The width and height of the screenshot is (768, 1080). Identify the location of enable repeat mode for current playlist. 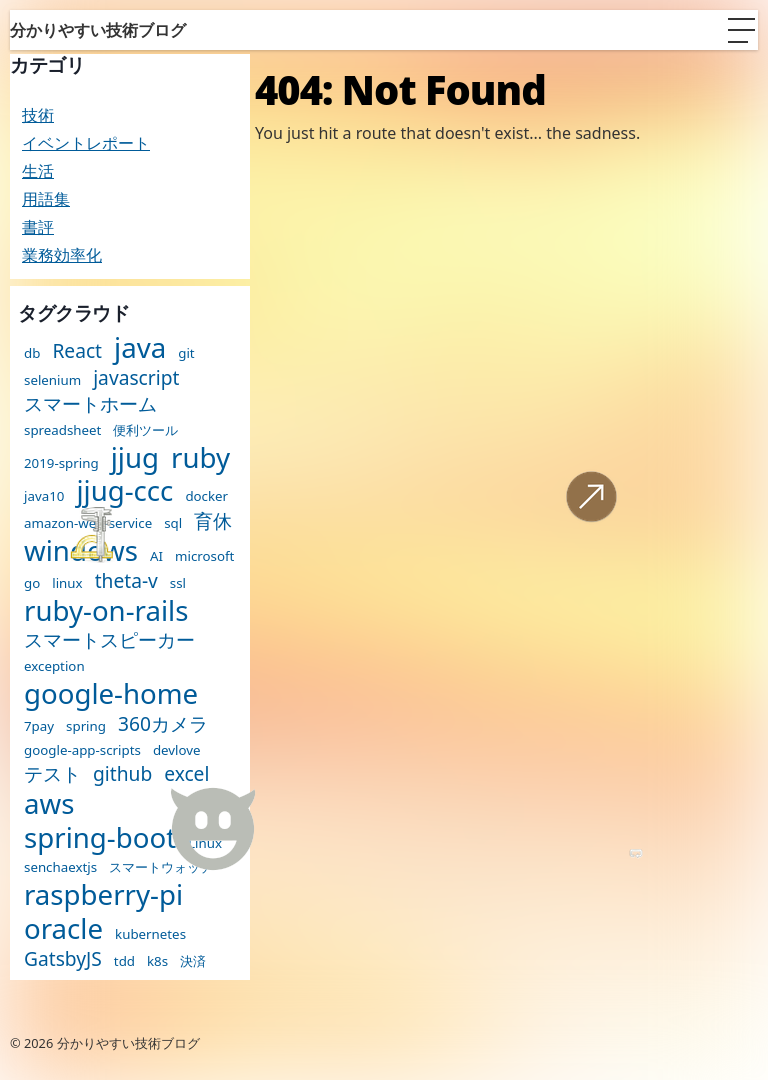
(636, 853).